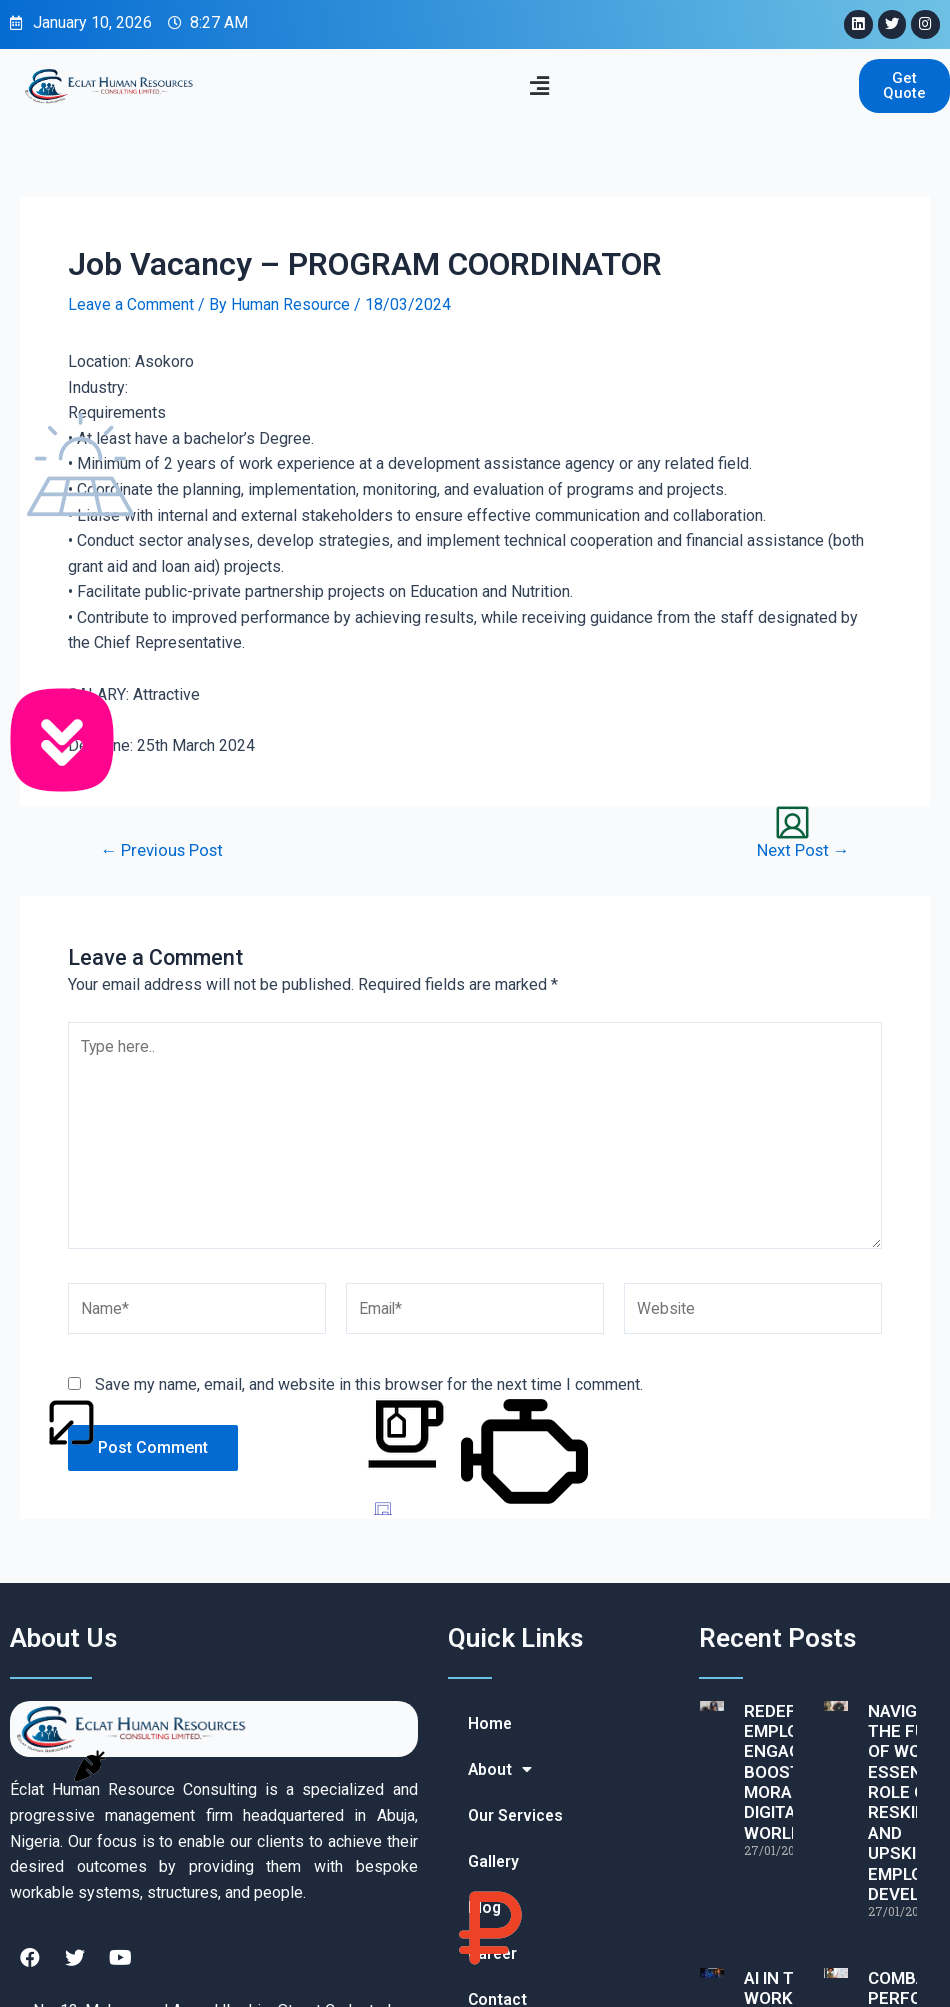 The image size is (950, 2007). I want to click on view user profile, so click(792, 822).